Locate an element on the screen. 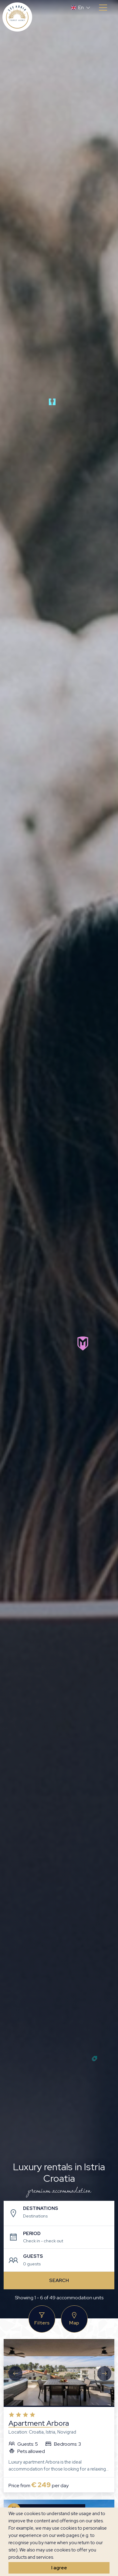 This screenshot has width=118, height=2576. visit mintlify documentation platform is located at coordinates (94, 2058).